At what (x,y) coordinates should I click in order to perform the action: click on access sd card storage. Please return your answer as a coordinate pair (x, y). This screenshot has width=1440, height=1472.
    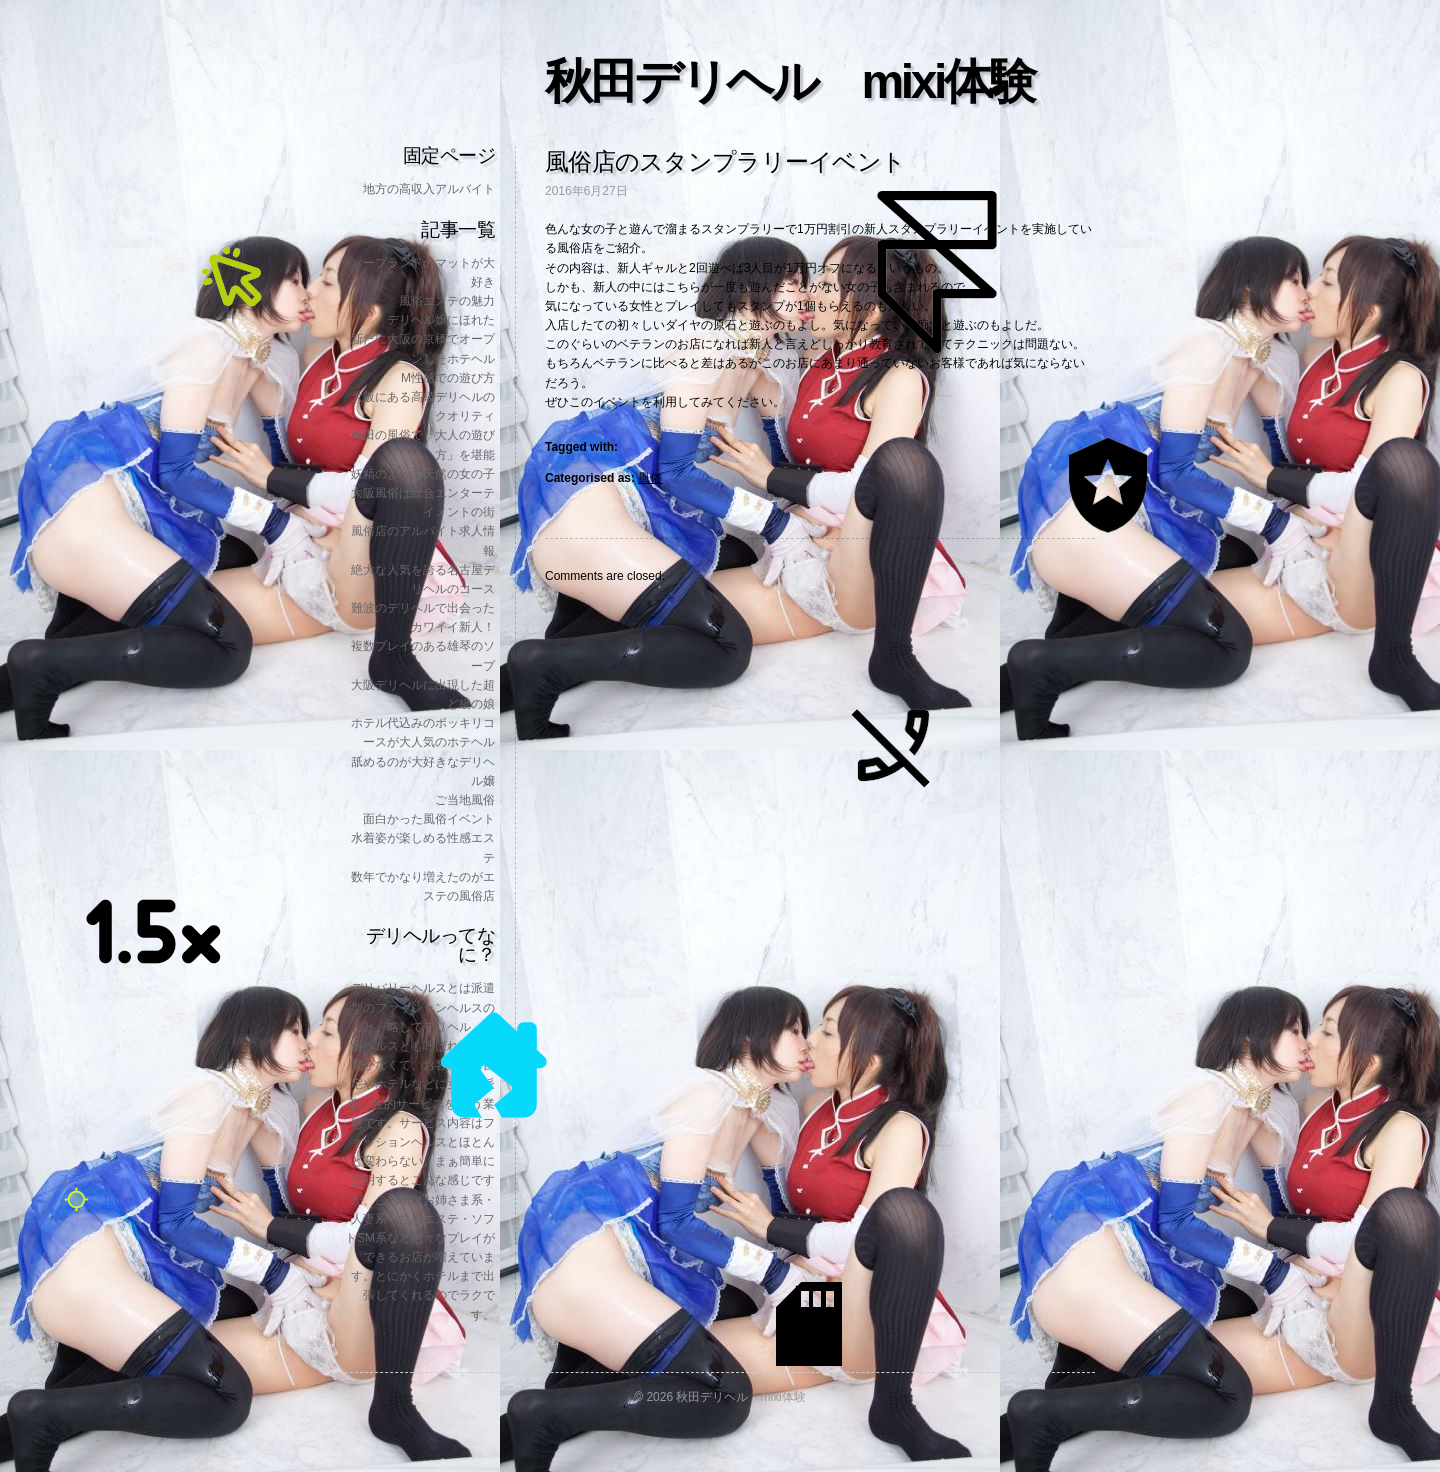
    Looking at the image, I should click on (809, 1324).